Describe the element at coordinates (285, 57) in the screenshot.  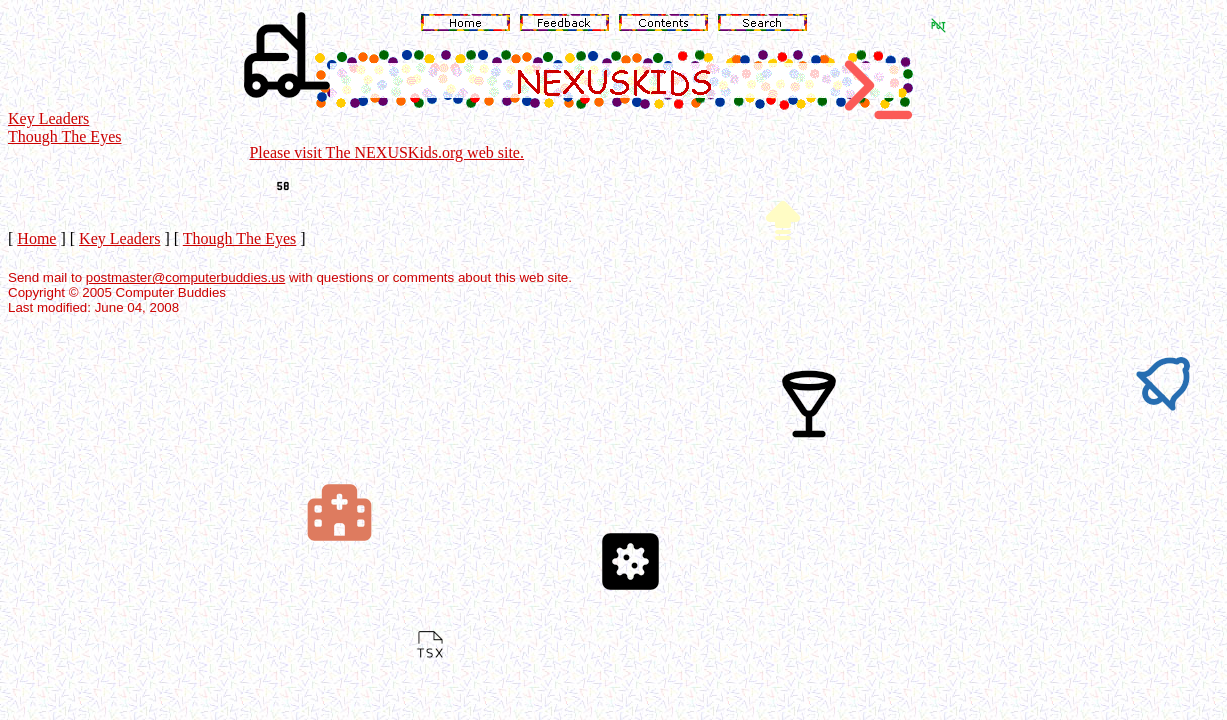
I see `access warehouse or inventory management` at that location.